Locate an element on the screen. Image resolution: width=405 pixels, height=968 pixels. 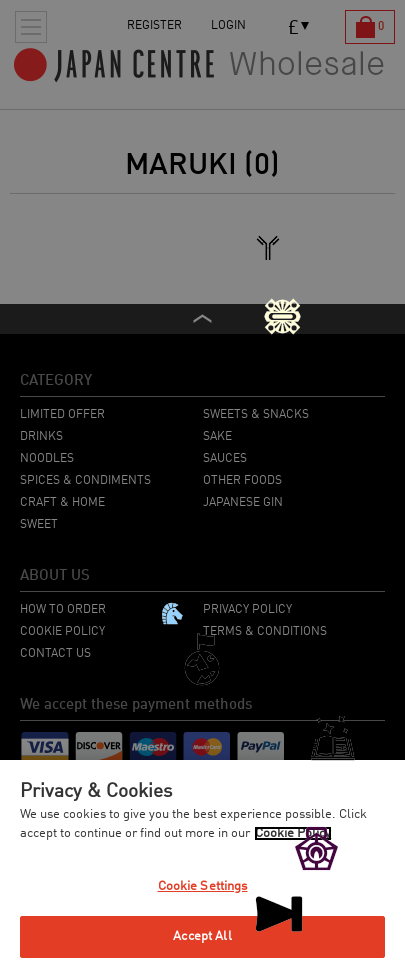
a lantern or light source item in a game inventory is located at coordinates (316, 848).